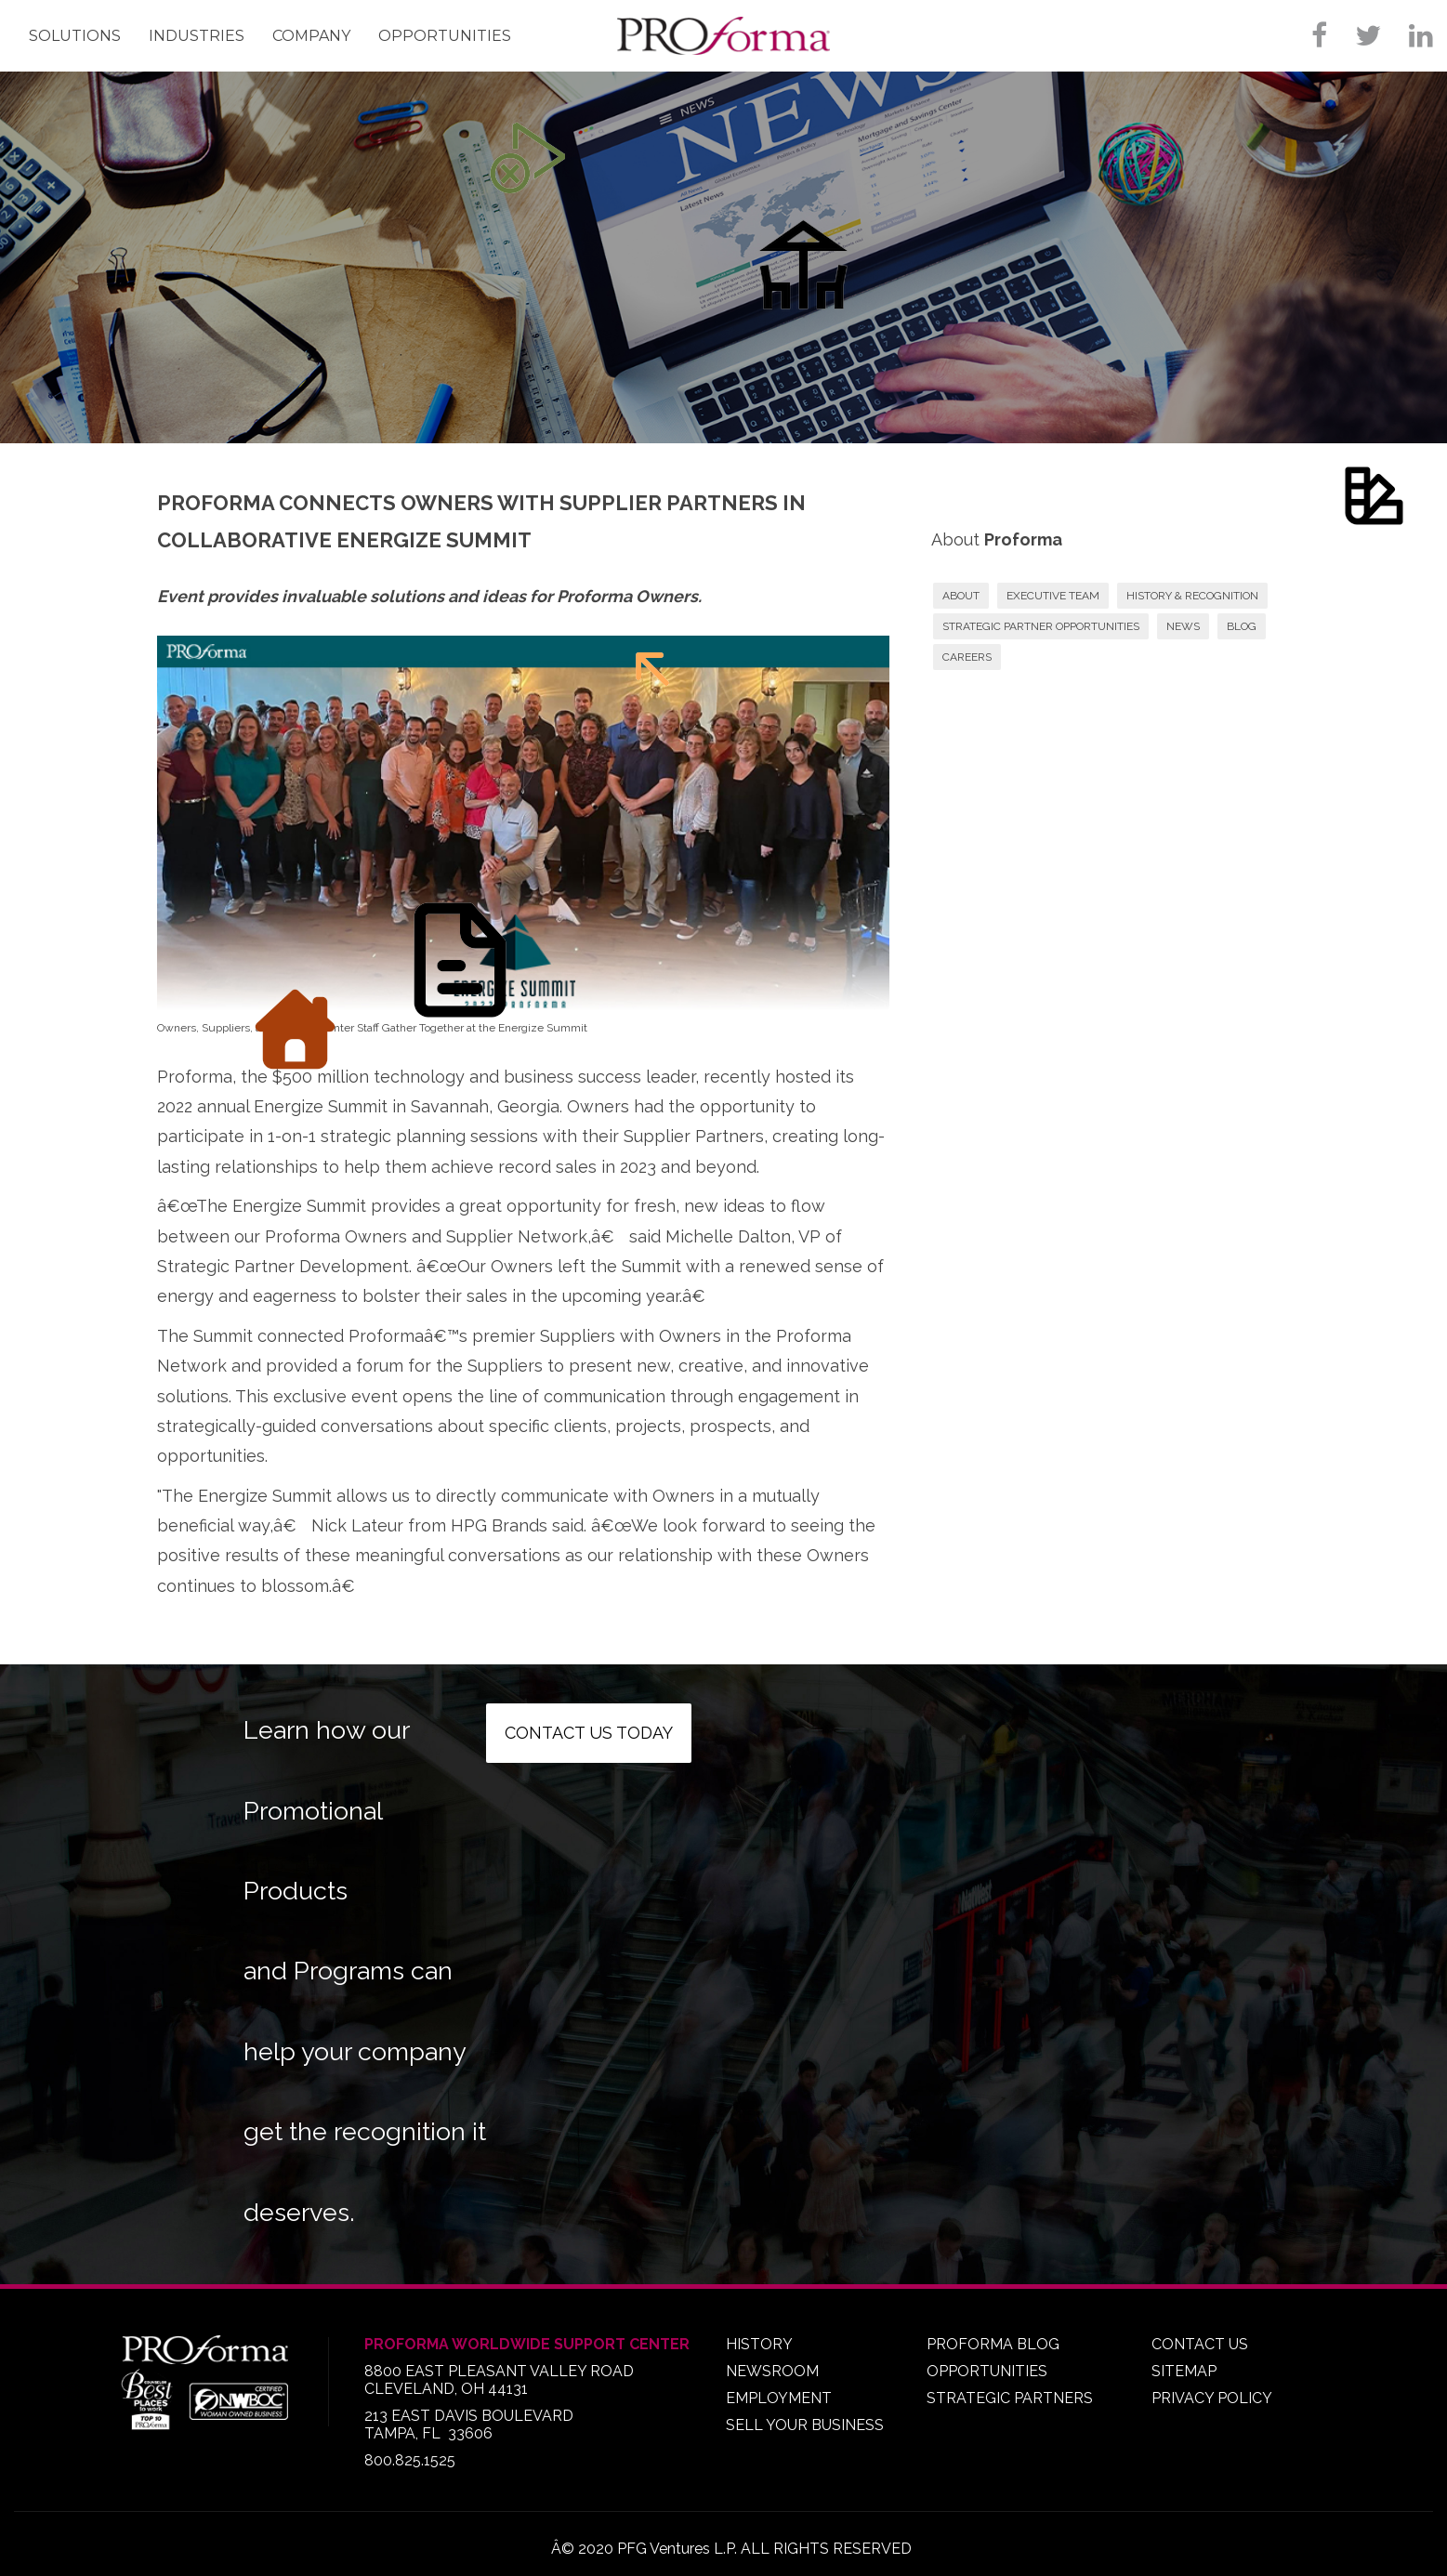  I want to click on access outdoor deck or patio settings, so click(803, 264).